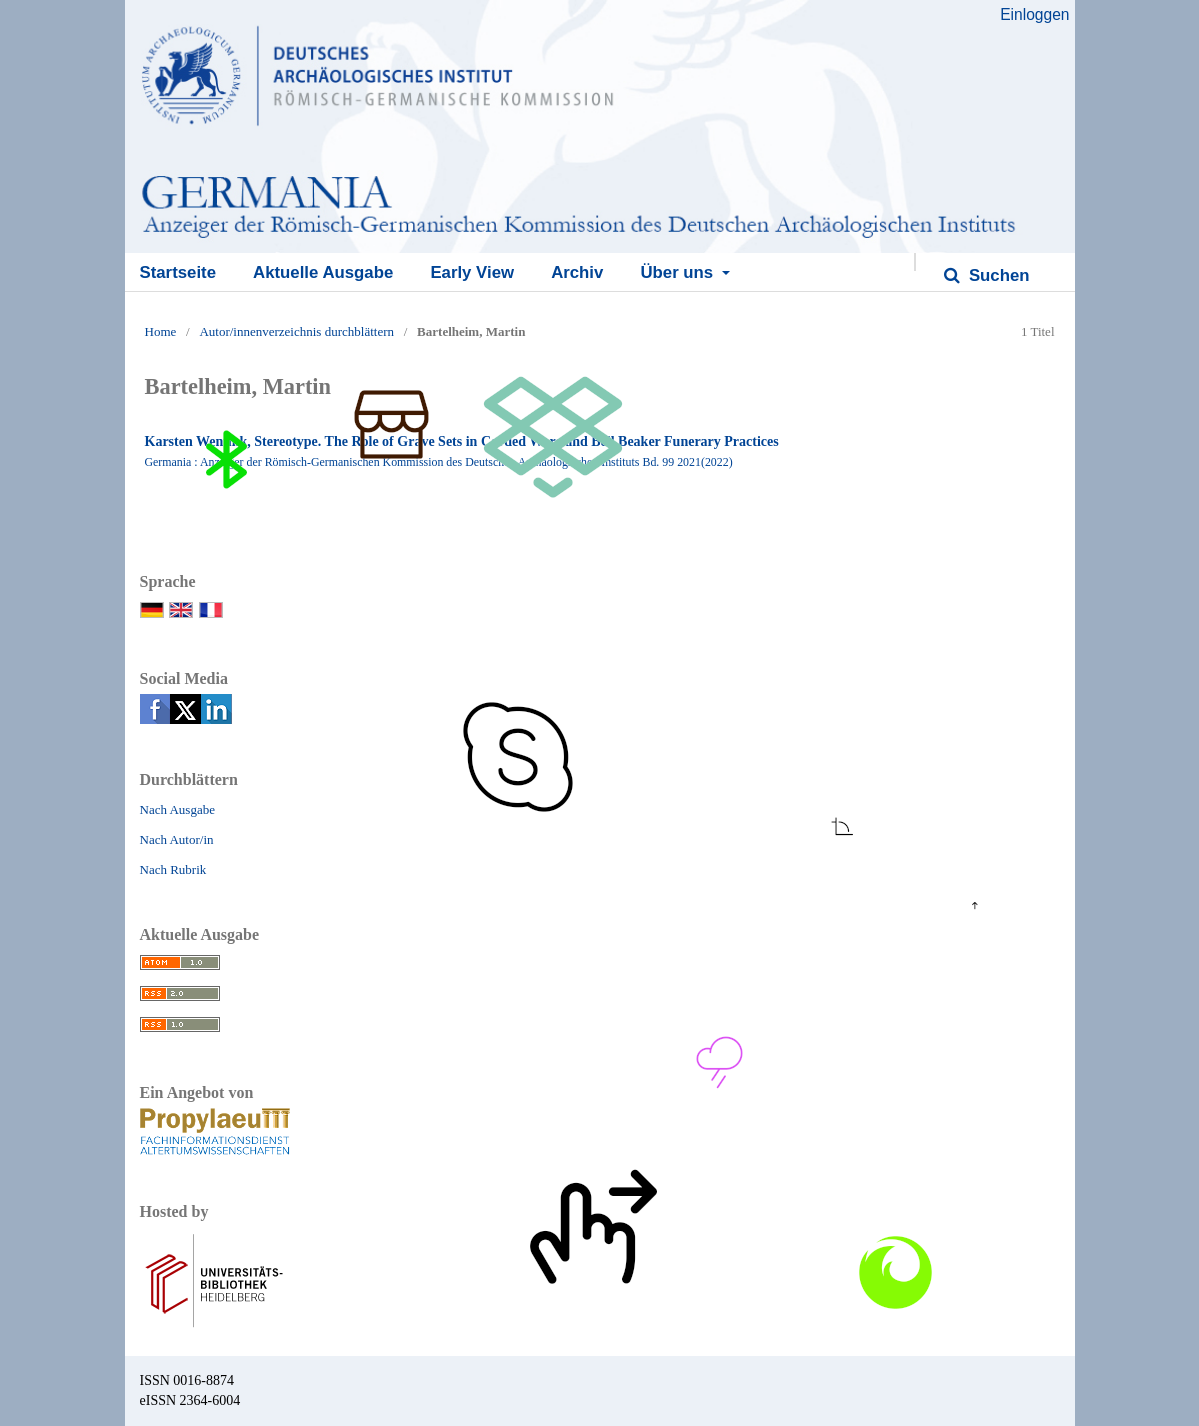 The height and width of the screenshot is (1426, 1199). Describe the element at coordinates (391, 424) in the screenshot. I see `browse the online store or marketplace` at that location.